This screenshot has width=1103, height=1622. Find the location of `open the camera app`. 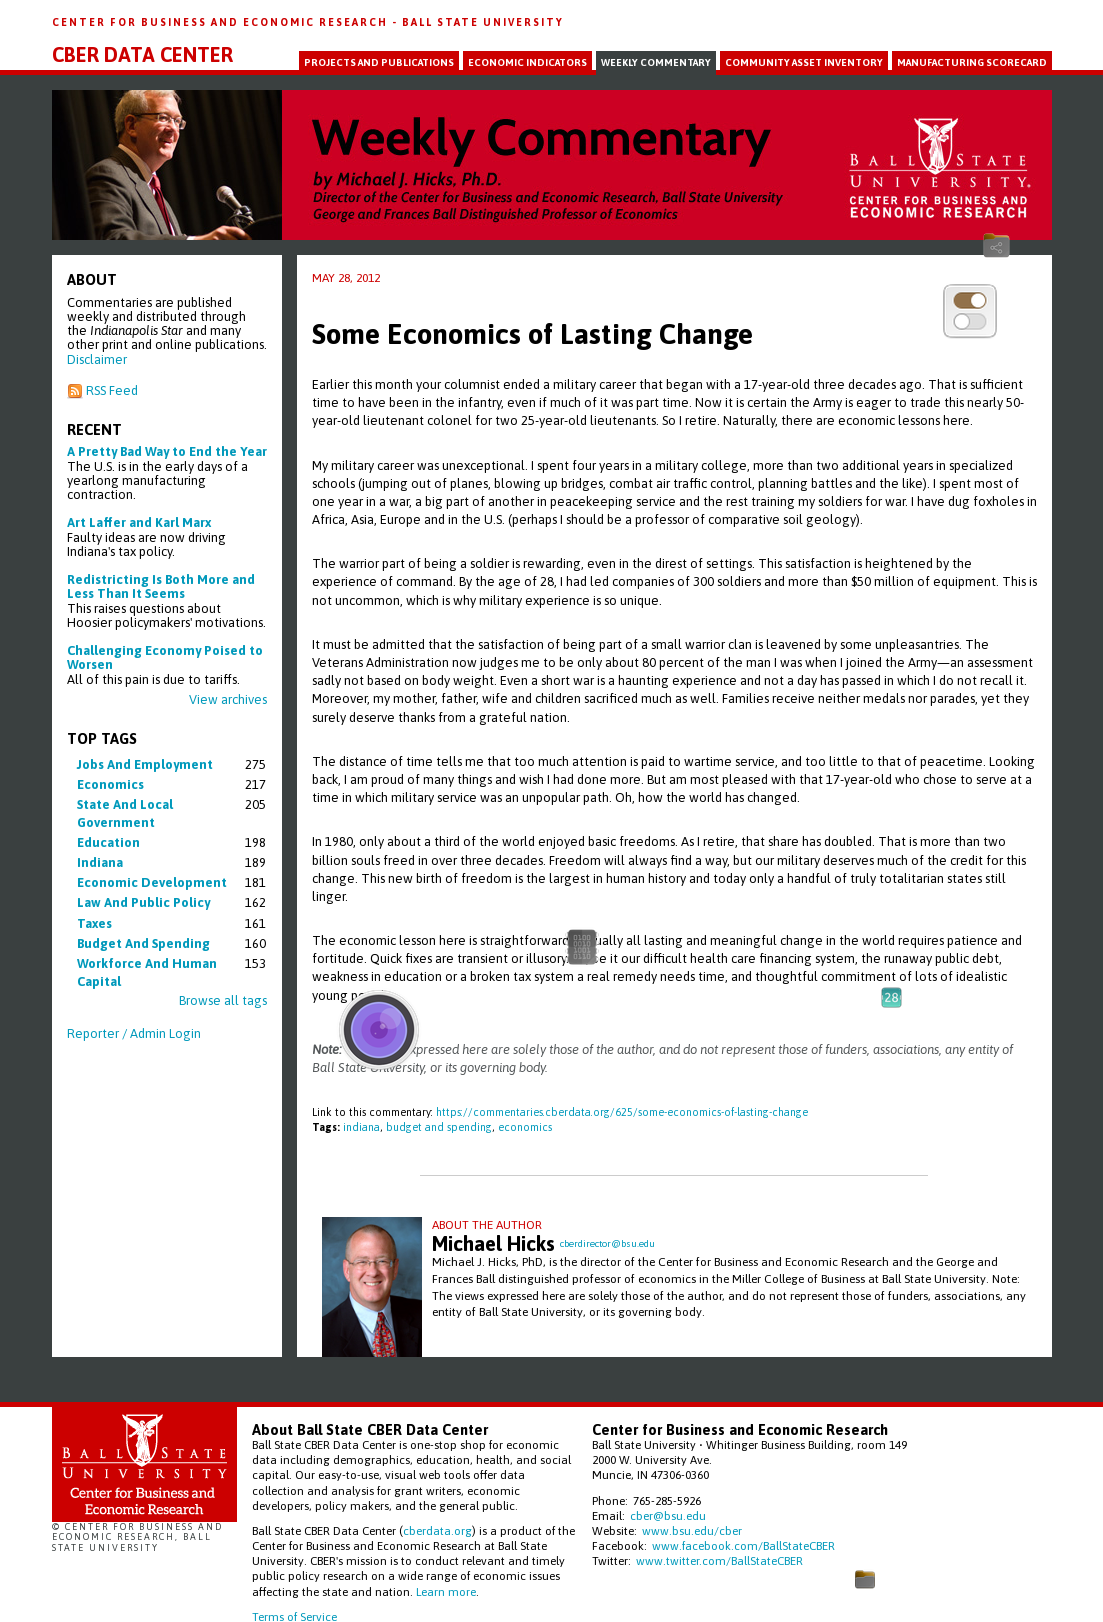

open the camera app is located at coordinates (379, 1030).